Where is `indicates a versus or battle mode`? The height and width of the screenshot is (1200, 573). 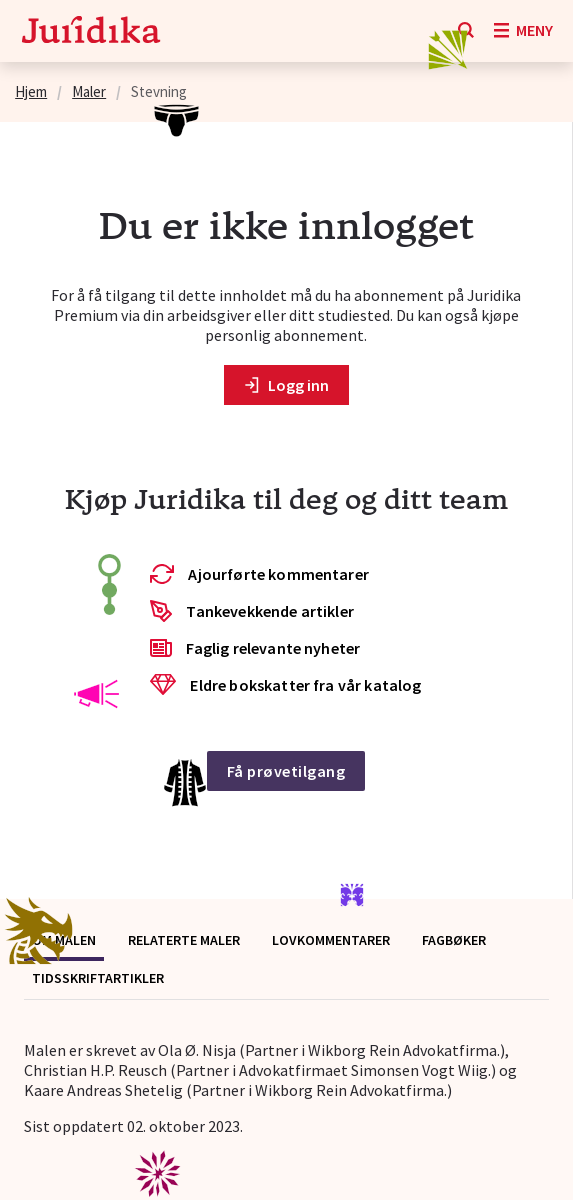 indicates a versus or battle mode is located at coordinates (352, 895).